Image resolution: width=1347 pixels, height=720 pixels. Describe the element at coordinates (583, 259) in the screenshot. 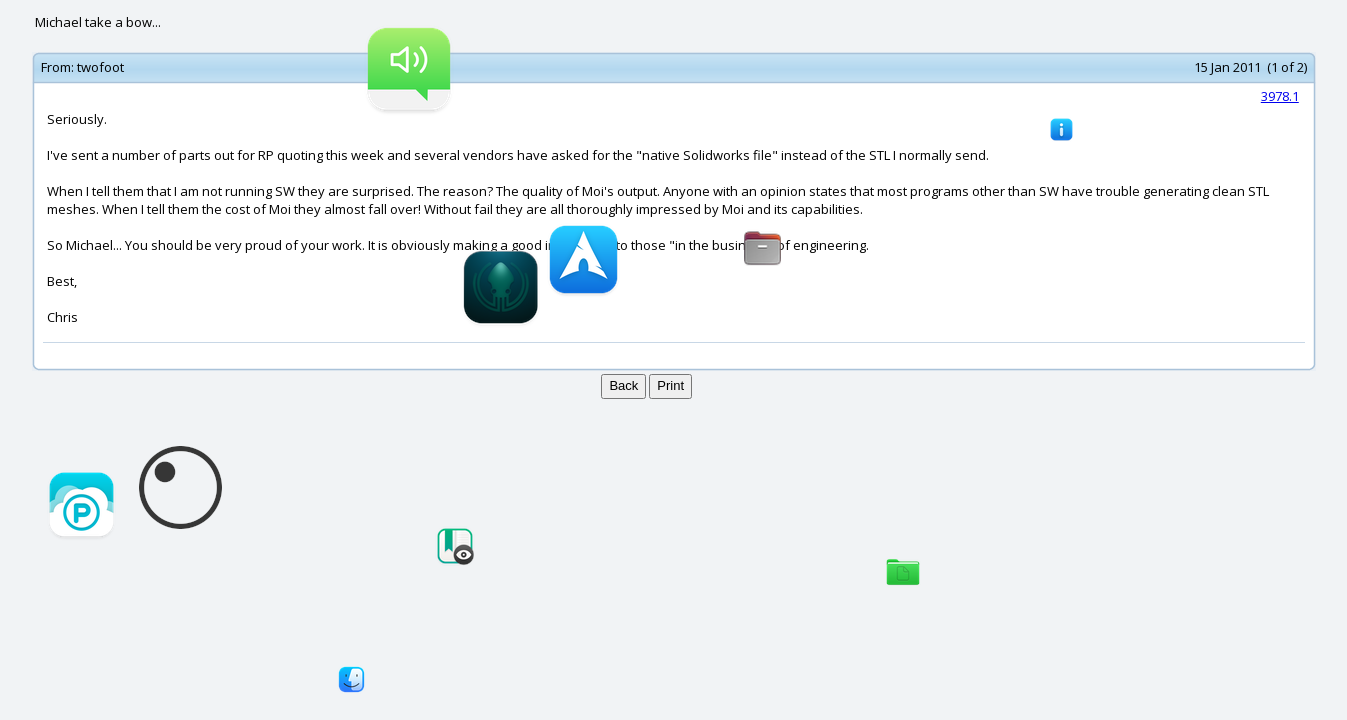

I see `launch arch linux application` at that location.